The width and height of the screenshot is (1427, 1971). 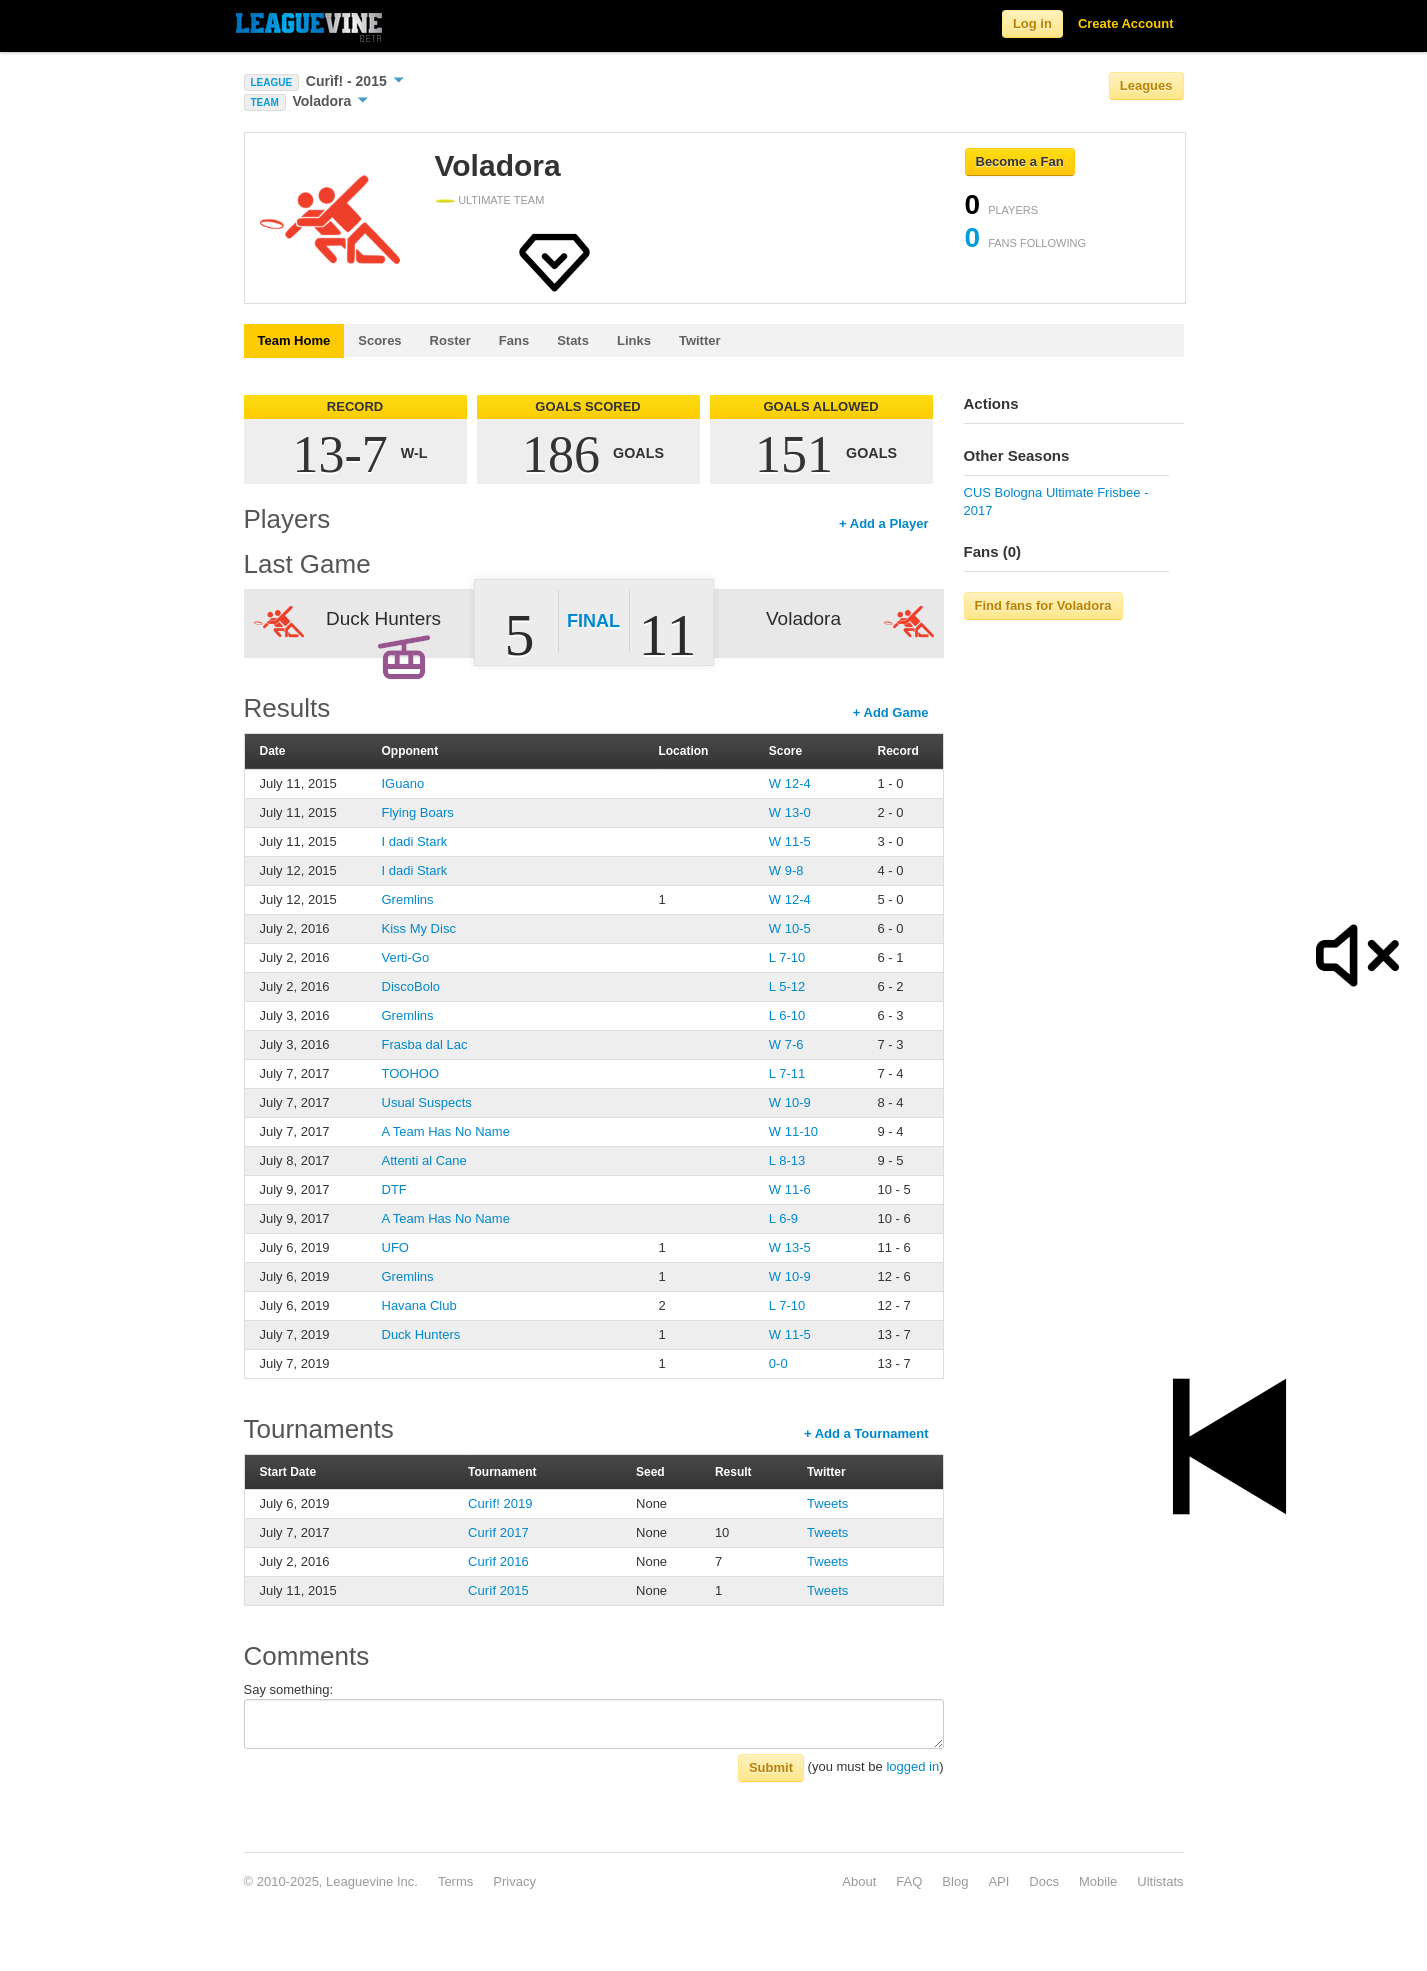 I want to click on access cable car or aerial tramway transit options, so click(x=404, y=658).